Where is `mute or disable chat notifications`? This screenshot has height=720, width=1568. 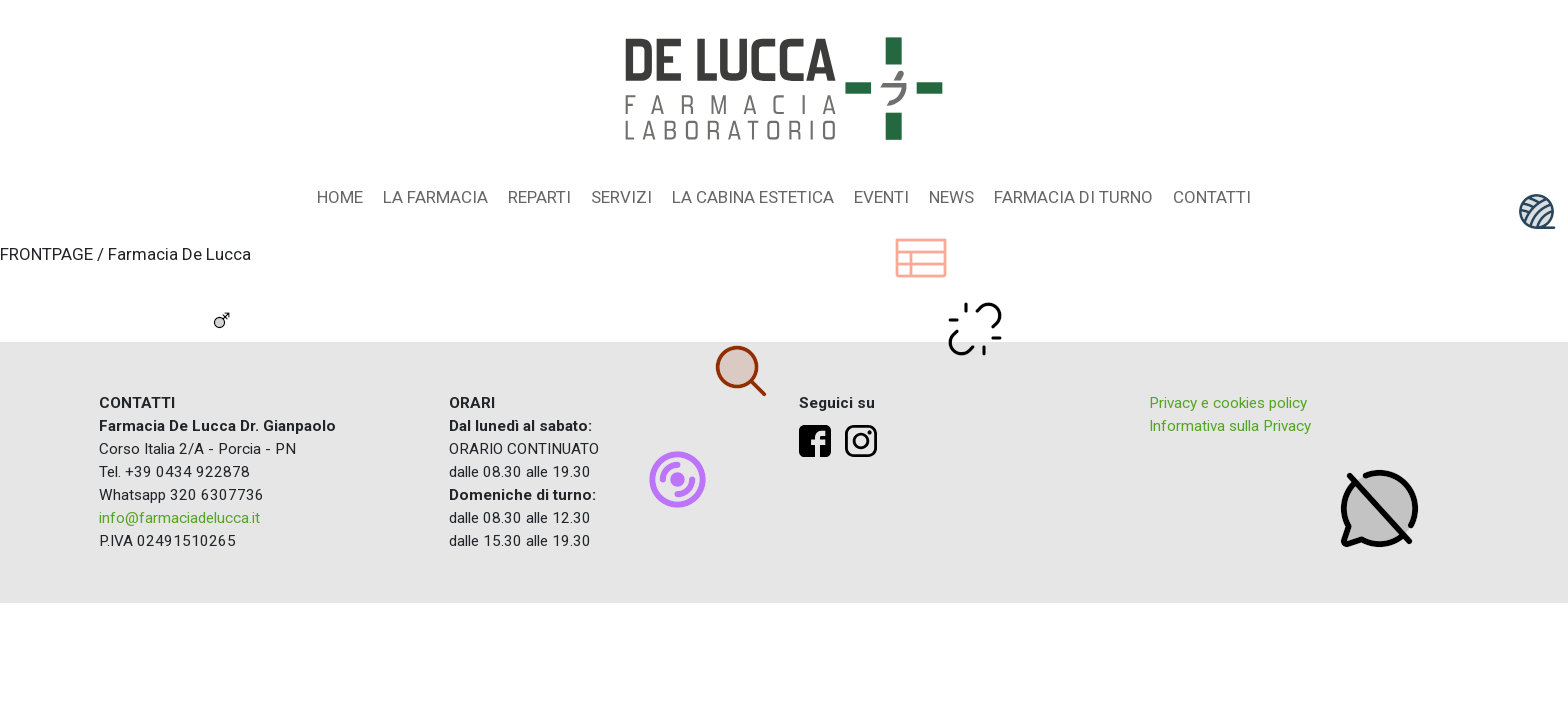 mute or disable chat notifications is located at coordinates (1379, 508).